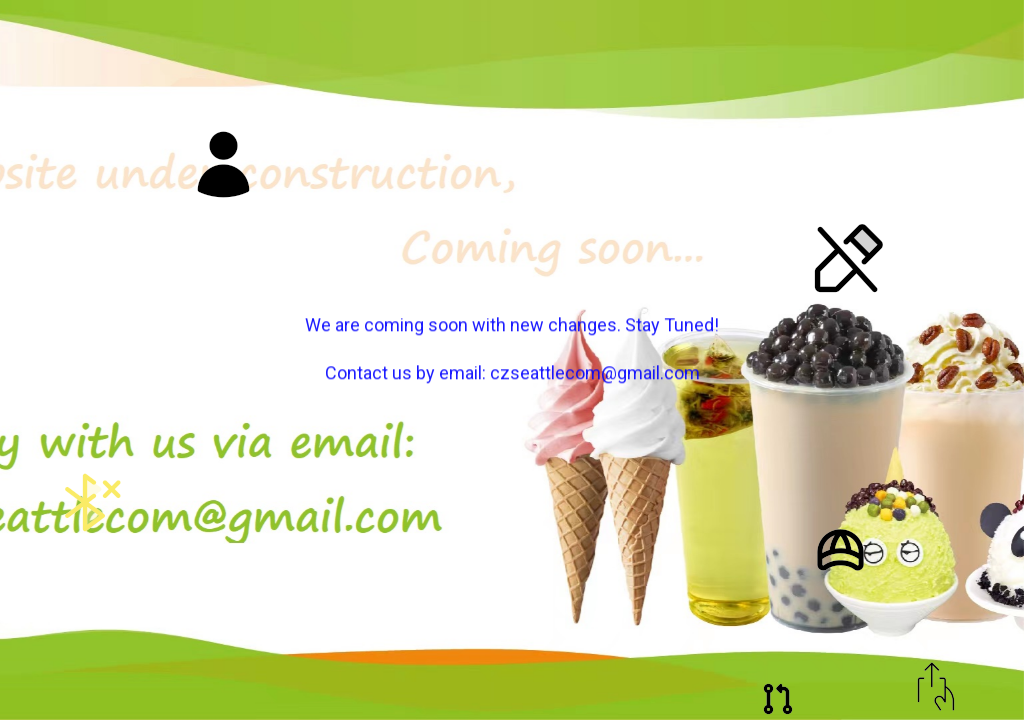 This screenshot has width=1024, height=720. What do you see at coordinates (223, 164) in the screenshot?
I see `view your profile` at bounding box center [223, 164].